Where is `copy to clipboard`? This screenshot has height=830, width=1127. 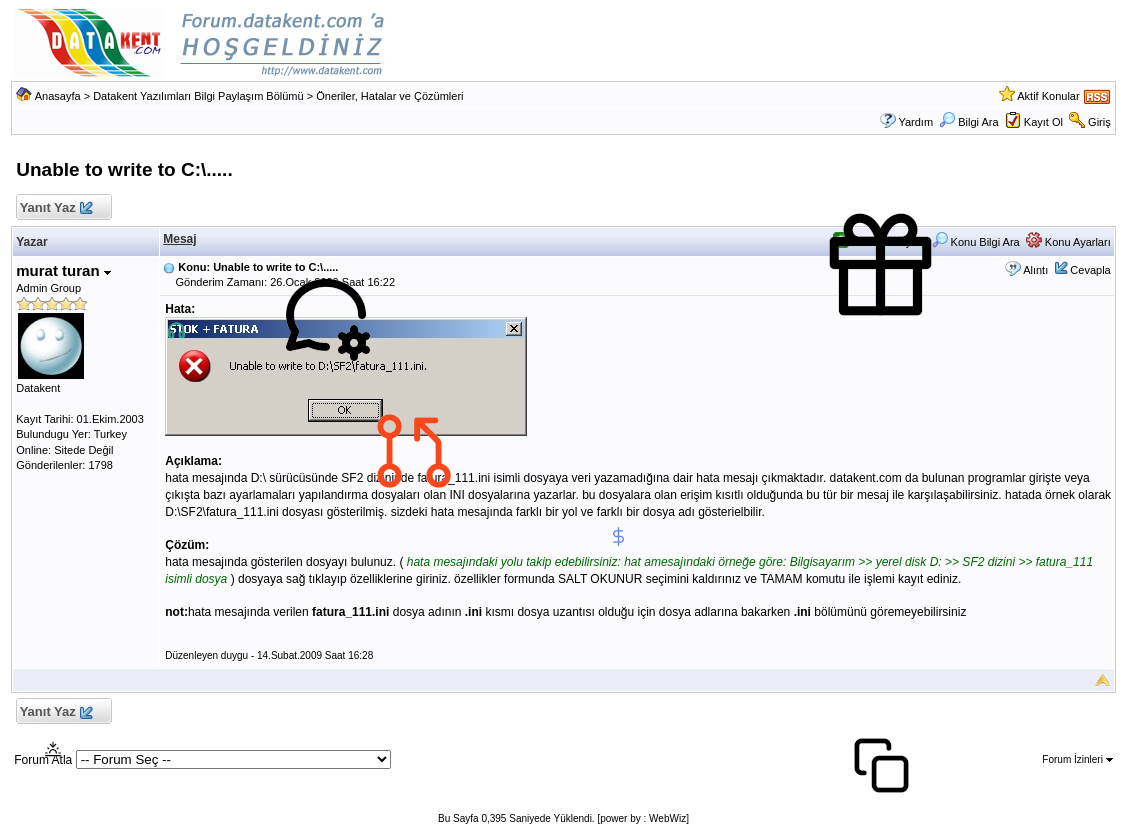 copy to clipboard is located at coordinates (881, 765).